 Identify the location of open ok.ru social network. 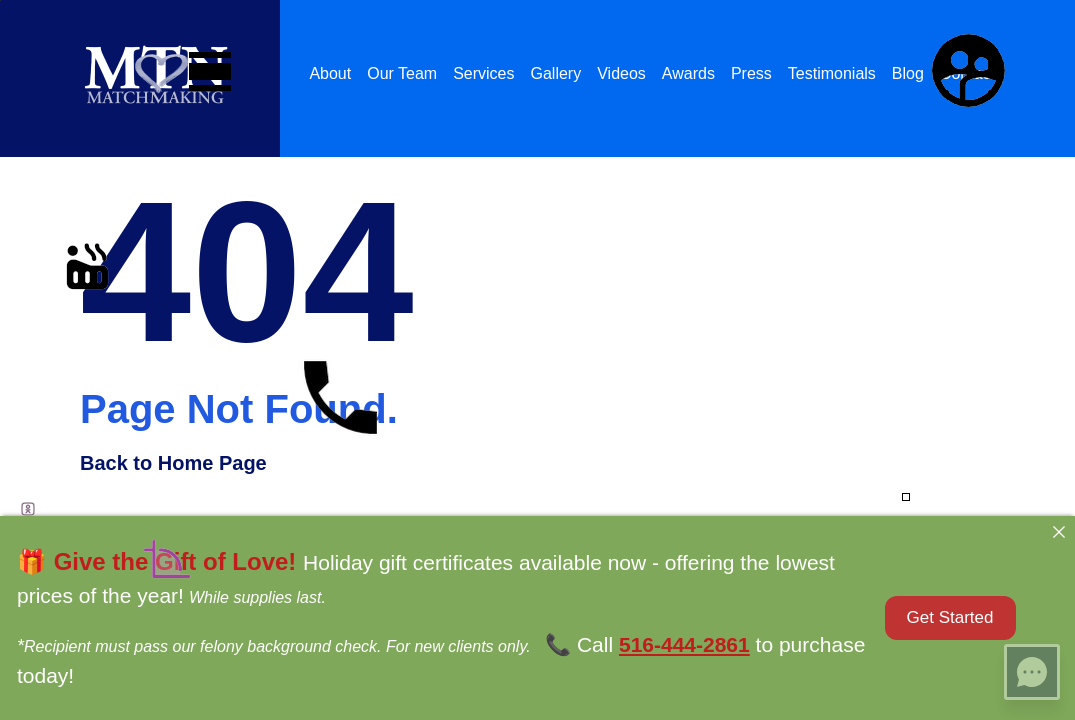
(28, 509).